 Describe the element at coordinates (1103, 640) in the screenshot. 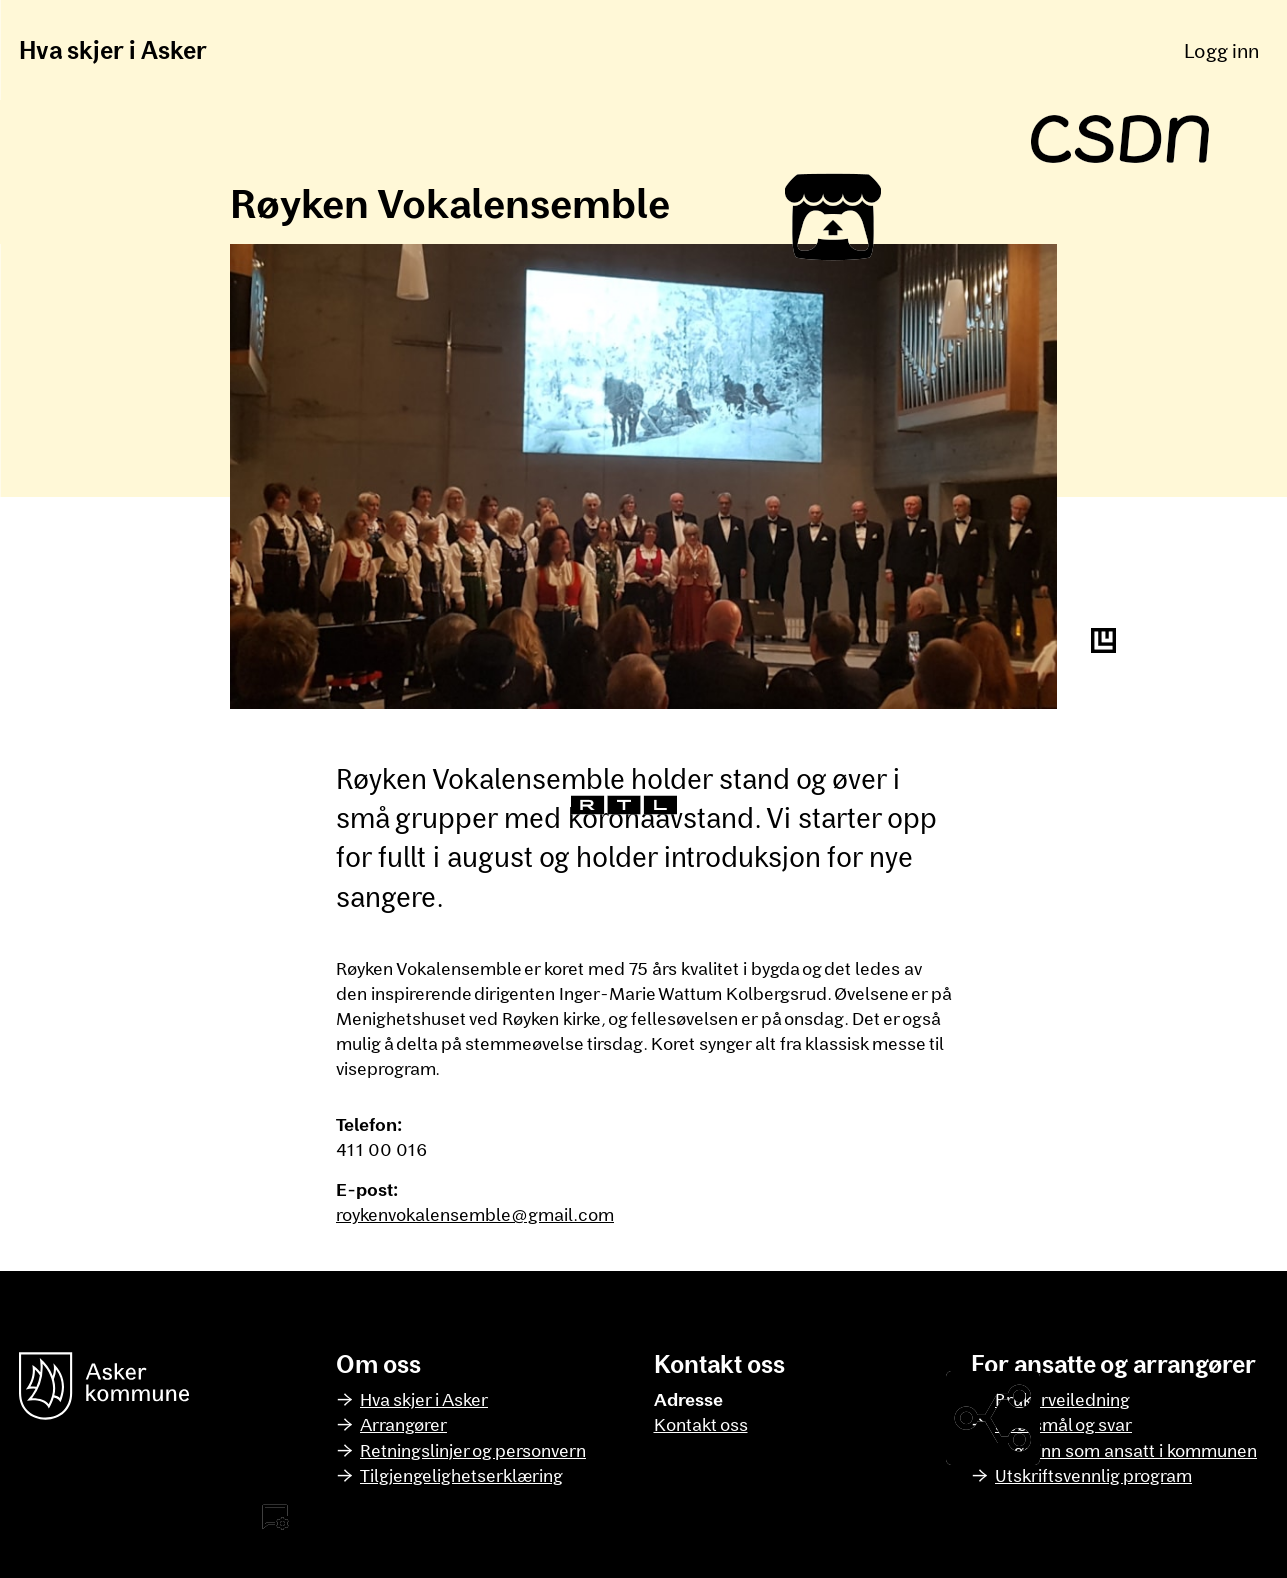

I see `ludwig brand logo` at that location.